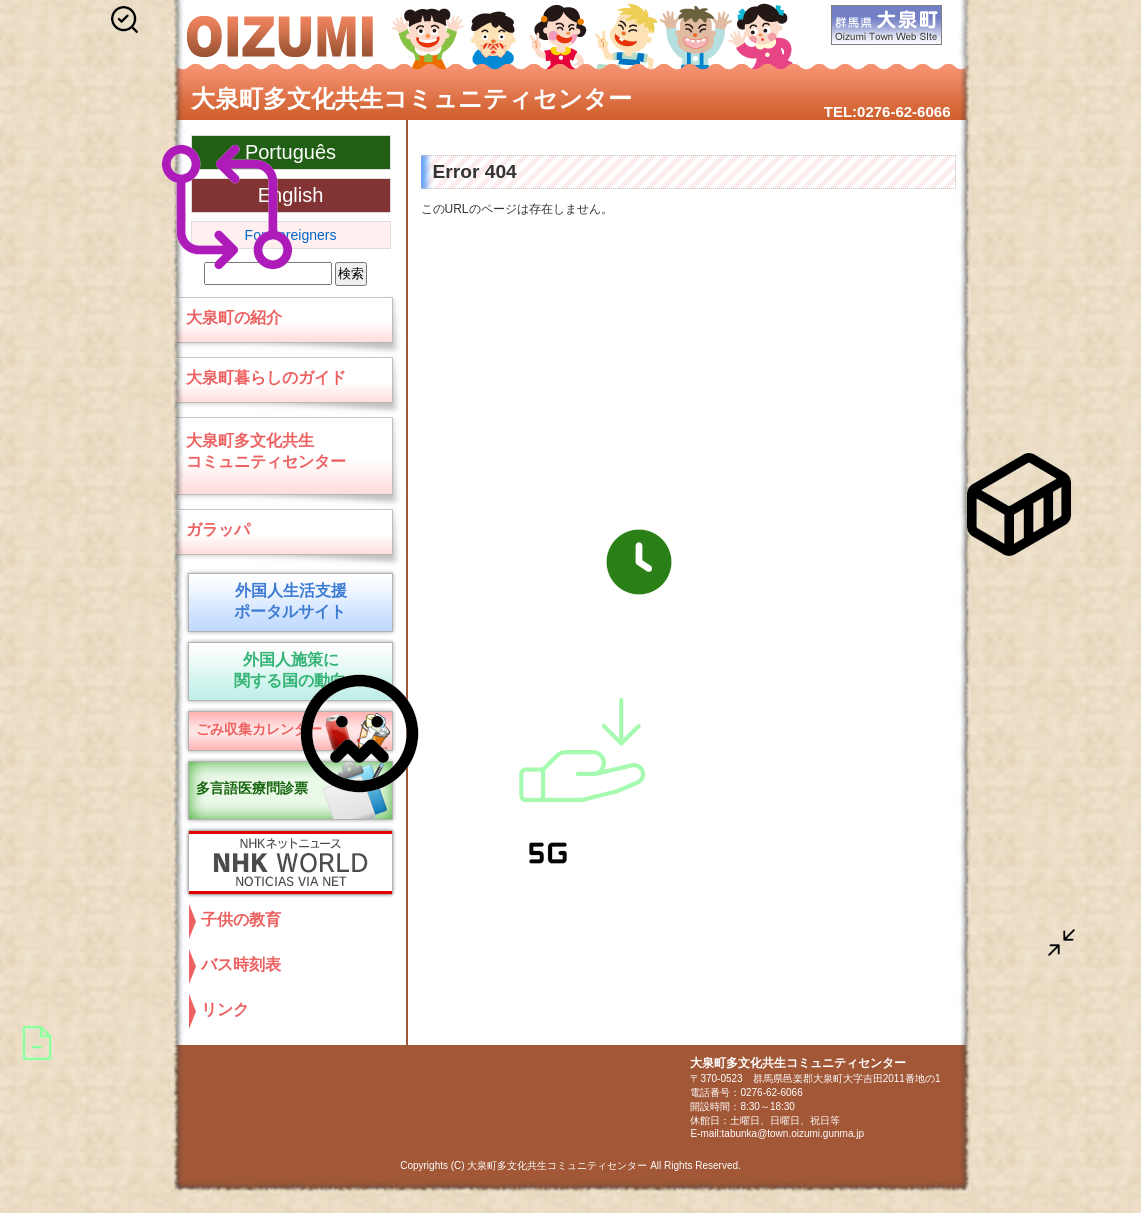 The width and height of the screenshot is (1141, 1213). I want to click on minimize or collapse the current window, so click(1061, 942).